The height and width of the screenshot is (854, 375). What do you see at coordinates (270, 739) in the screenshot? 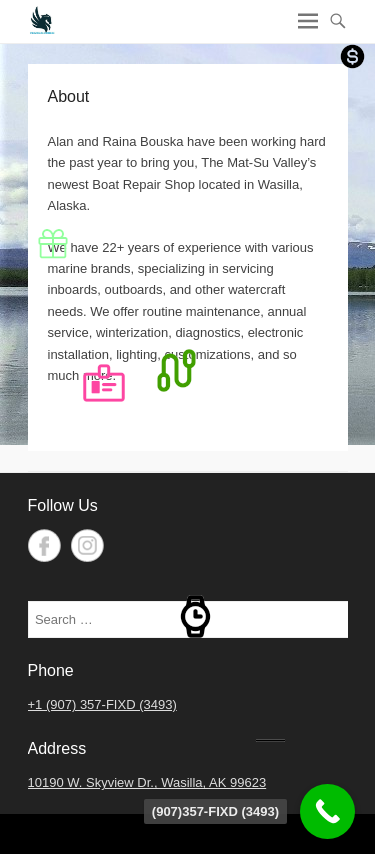
I see `insert a horizontal divider line` at bounding box center [270, 739].